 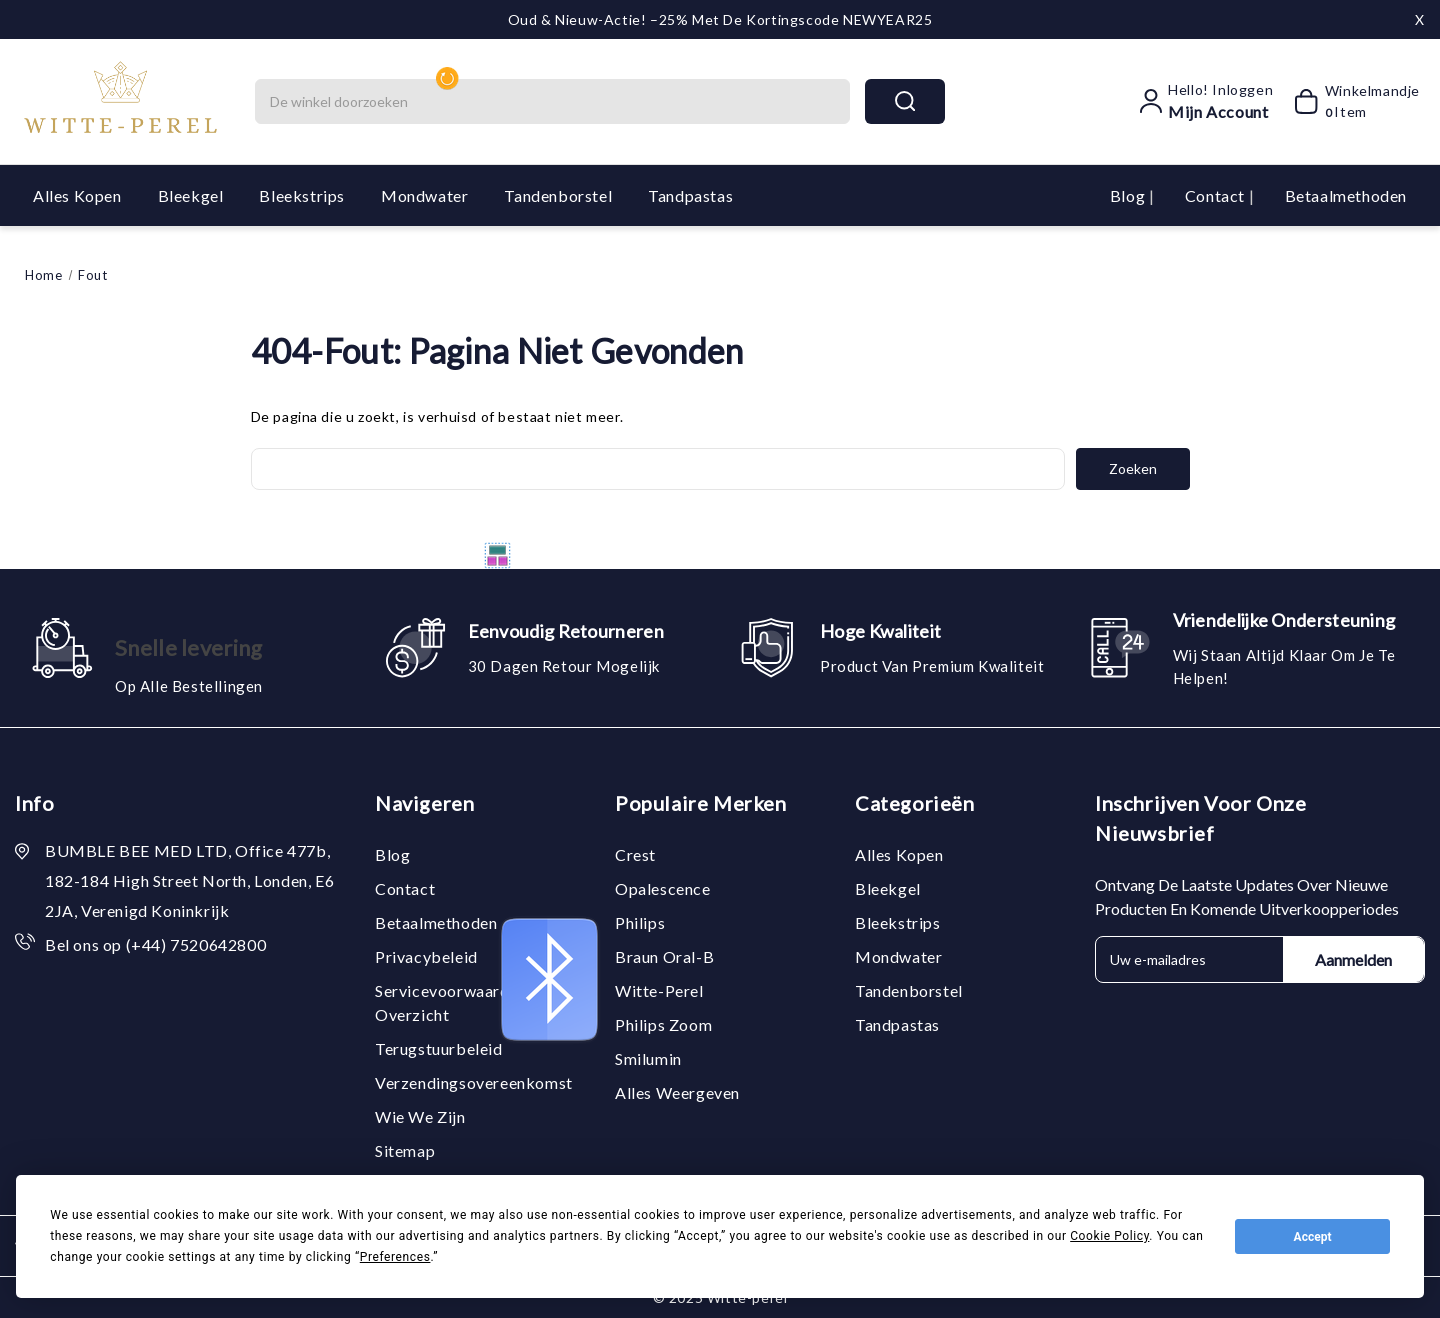 What do you see at coordinates (549, 979) in the screenshot?
I see `indicates bluetooth is active and connected` at bounding box center [549, 979].